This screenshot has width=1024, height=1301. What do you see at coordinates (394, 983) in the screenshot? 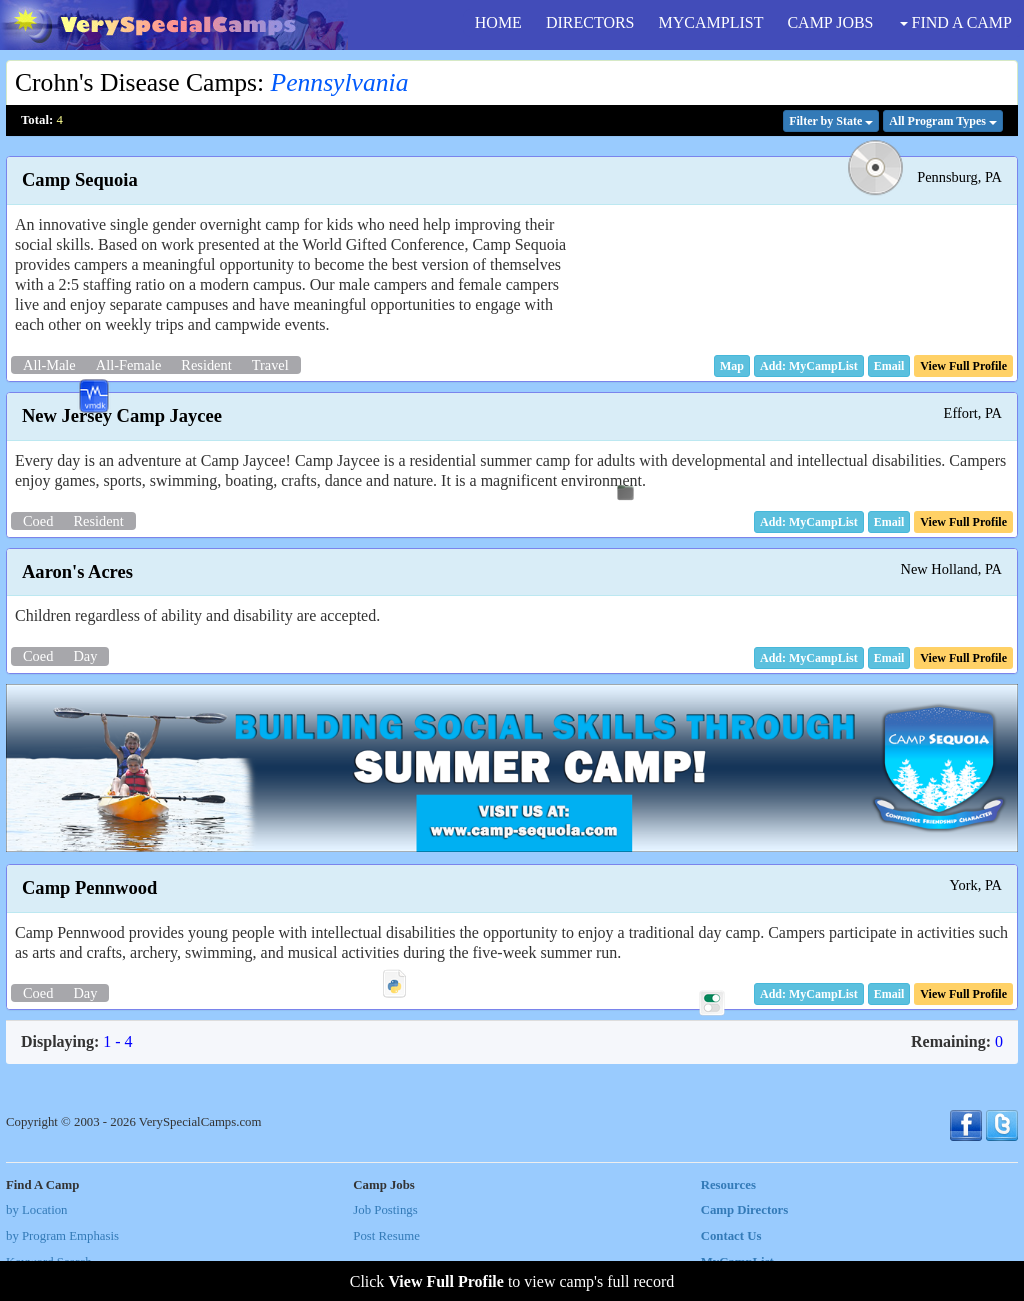
I see `a python script or source code file` at bounding box center [394, 983].